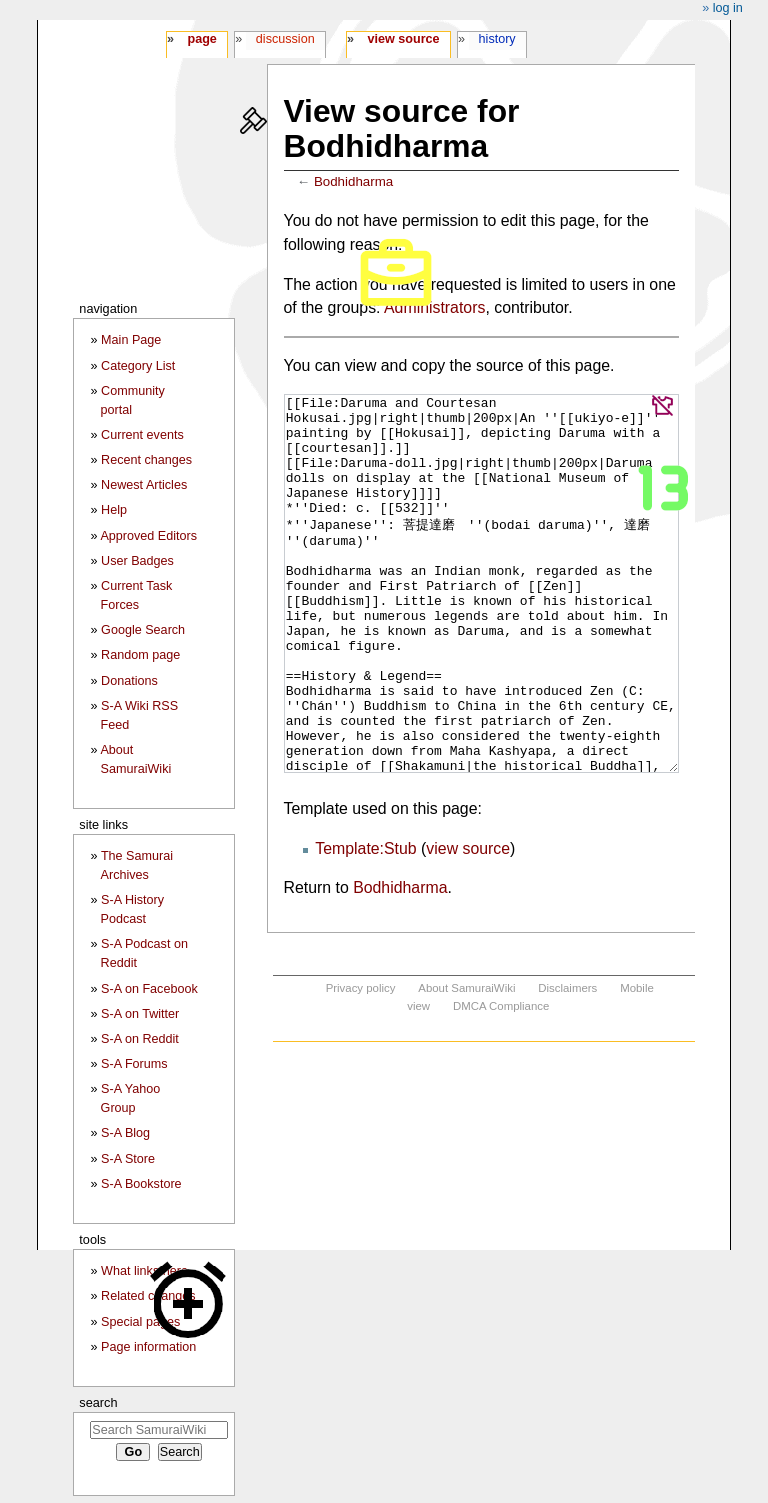 The width and height of the screenshot is (768, 1503). I want to click on add a new alarm, so click(188, 1300).